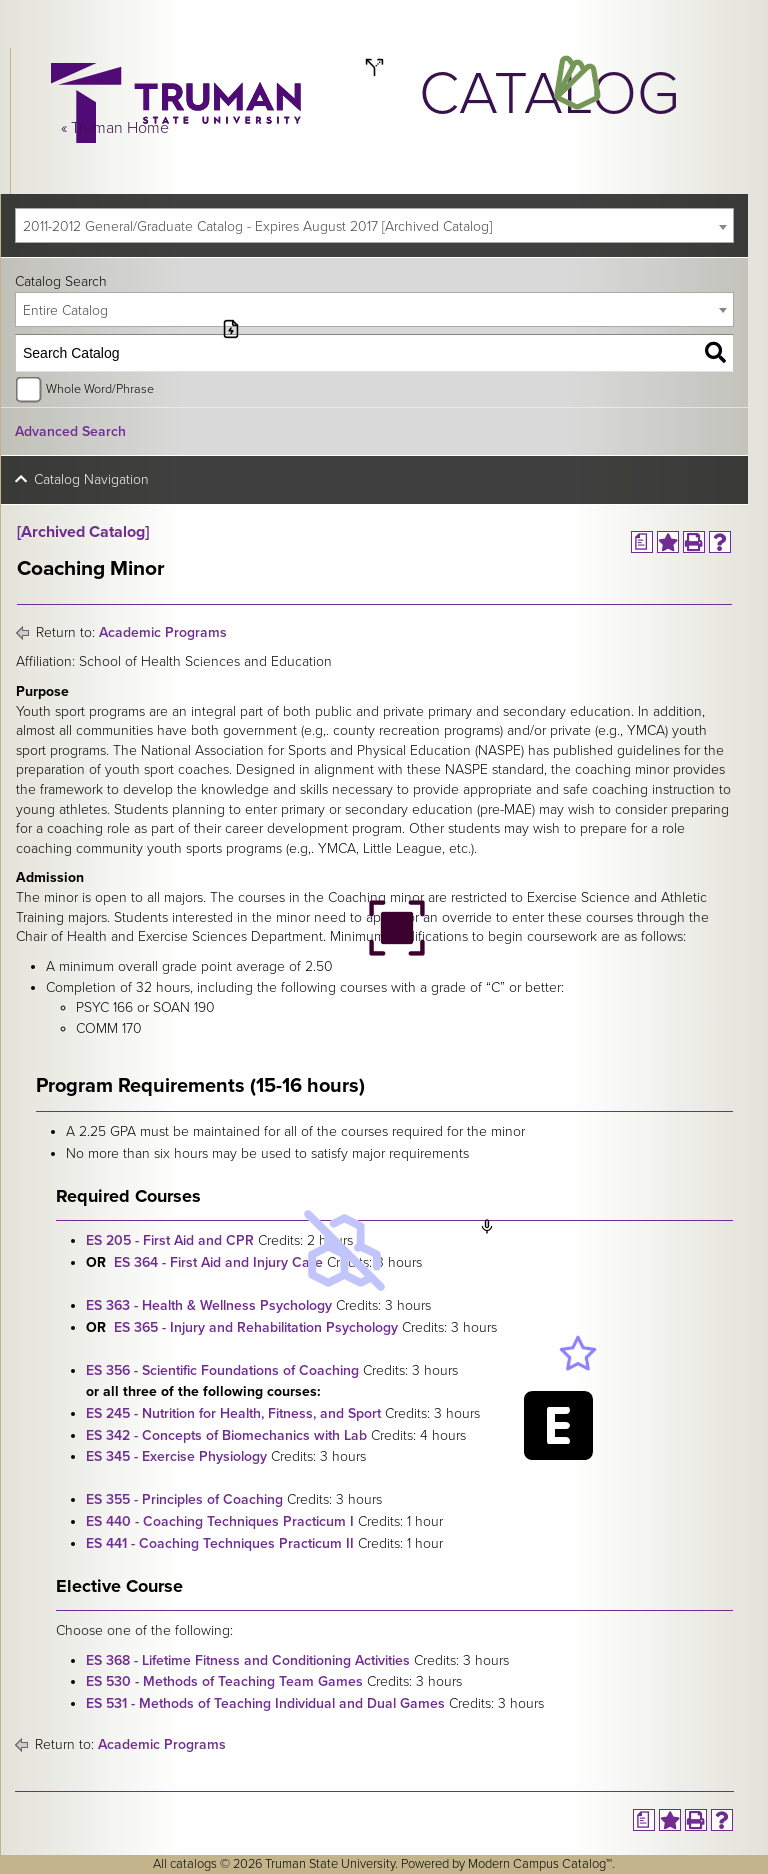 This screenshot has height=1874, width=768. Describe the element at coordinates (487, 1226) in the screenshot. I see `tap to use voice input` at that location.